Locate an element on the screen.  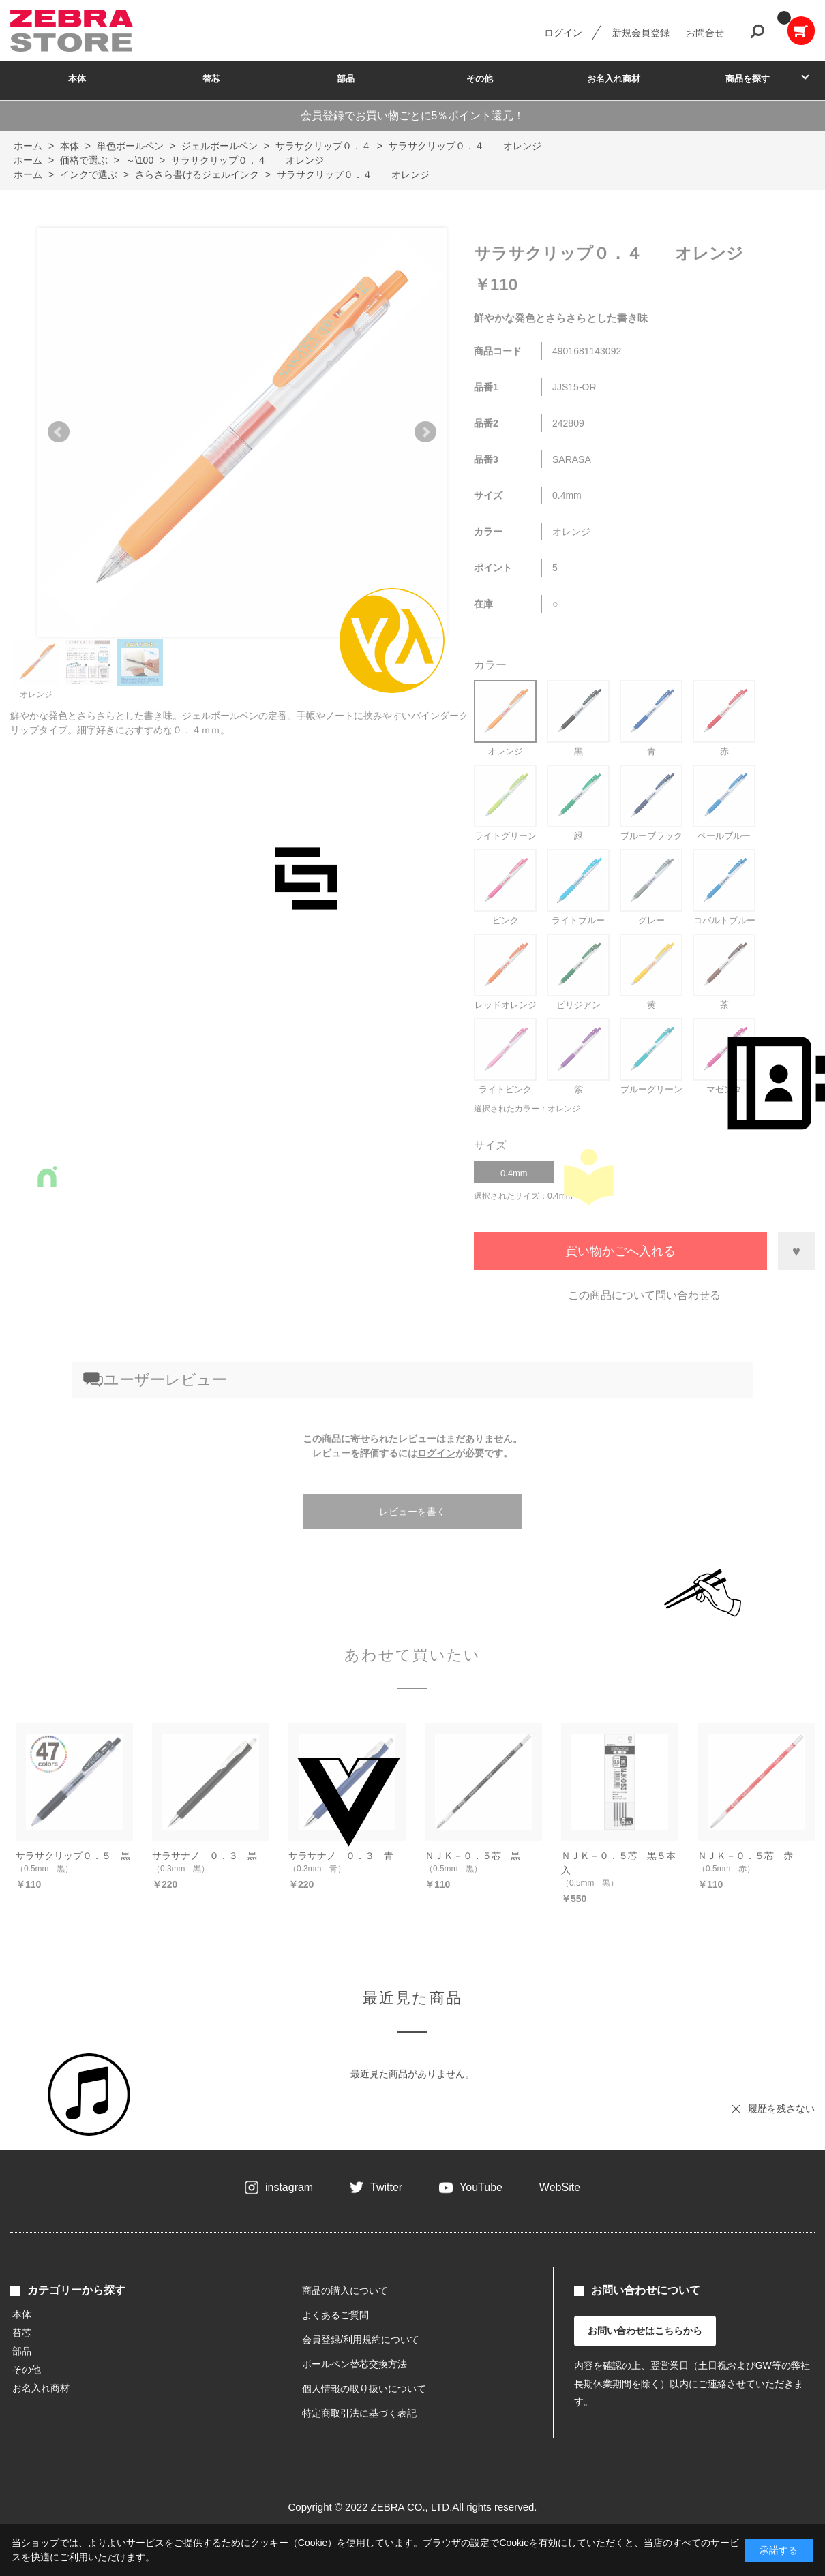
namebase brand logo is located at coordinates (47, 1176).